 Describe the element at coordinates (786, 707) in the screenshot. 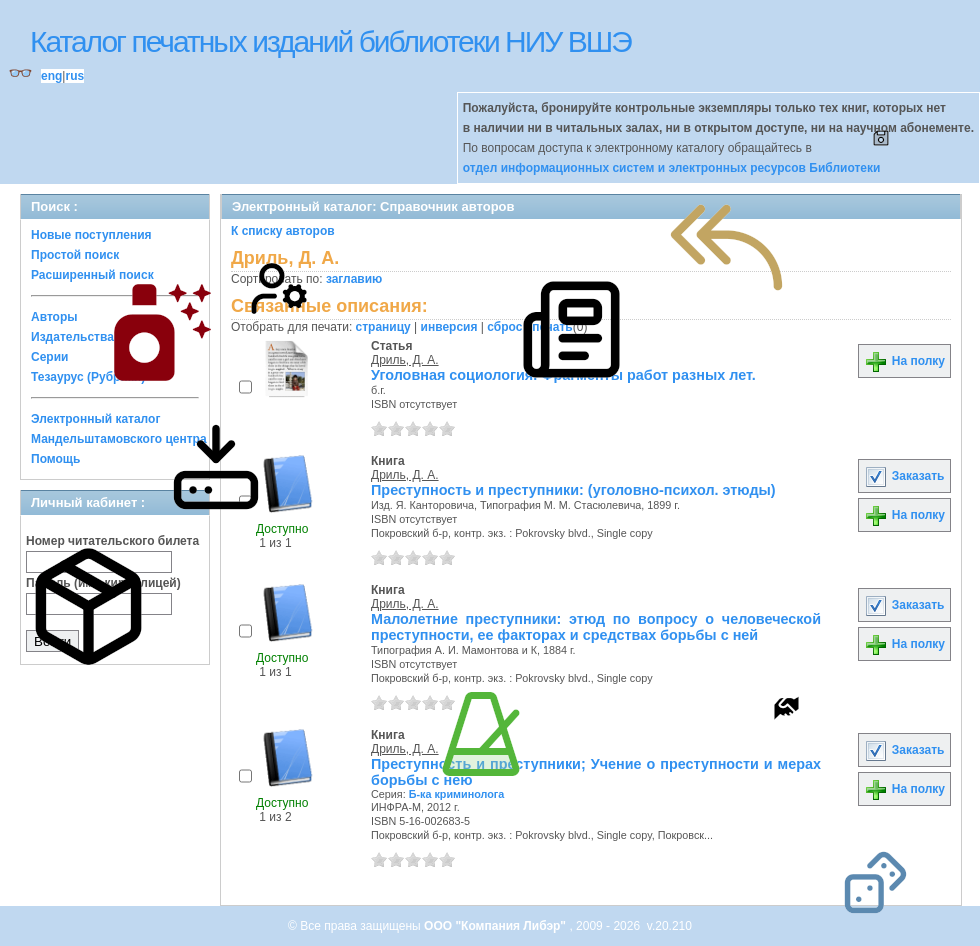

I see `access help or support resources` at that location.